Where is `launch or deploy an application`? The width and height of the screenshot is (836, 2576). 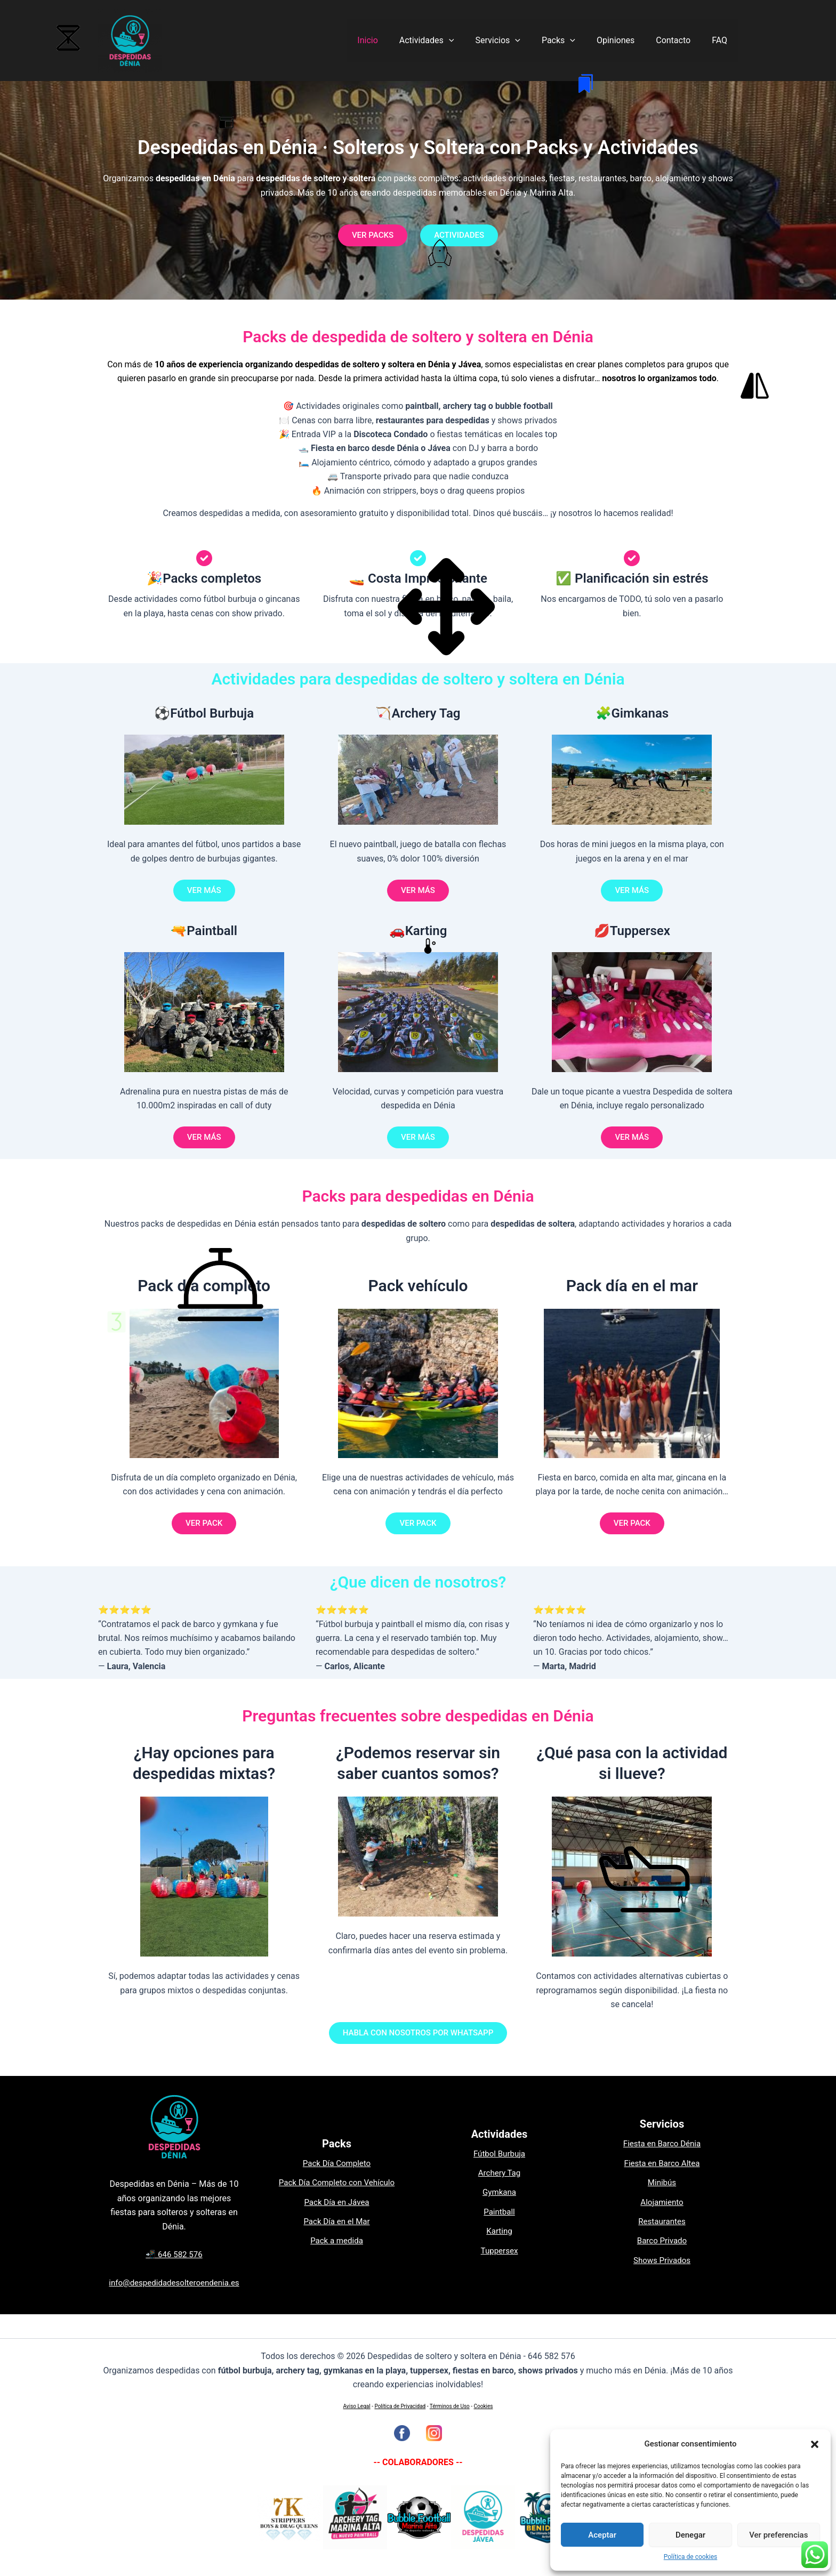
launch or deploy an application is located at coordinates (440, 254).